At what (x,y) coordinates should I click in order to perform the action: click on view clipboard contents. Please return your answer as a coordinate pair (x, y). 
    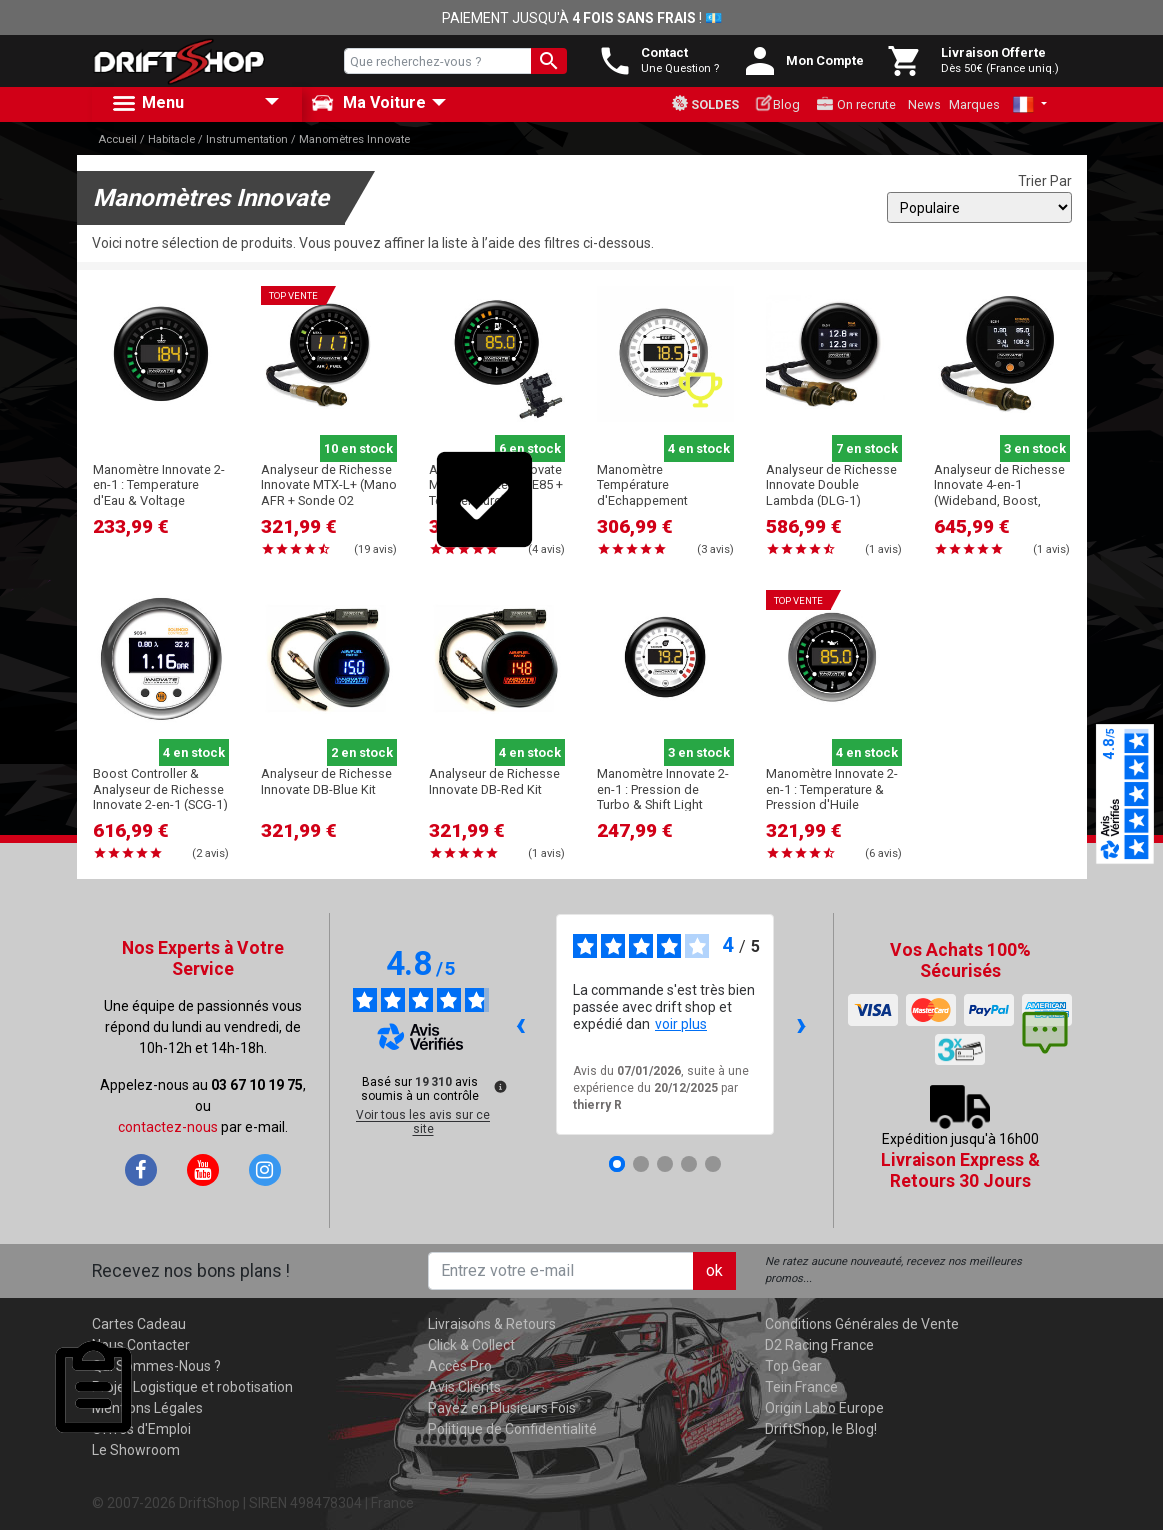
    Looking at the image, I should click on (93, 1388).